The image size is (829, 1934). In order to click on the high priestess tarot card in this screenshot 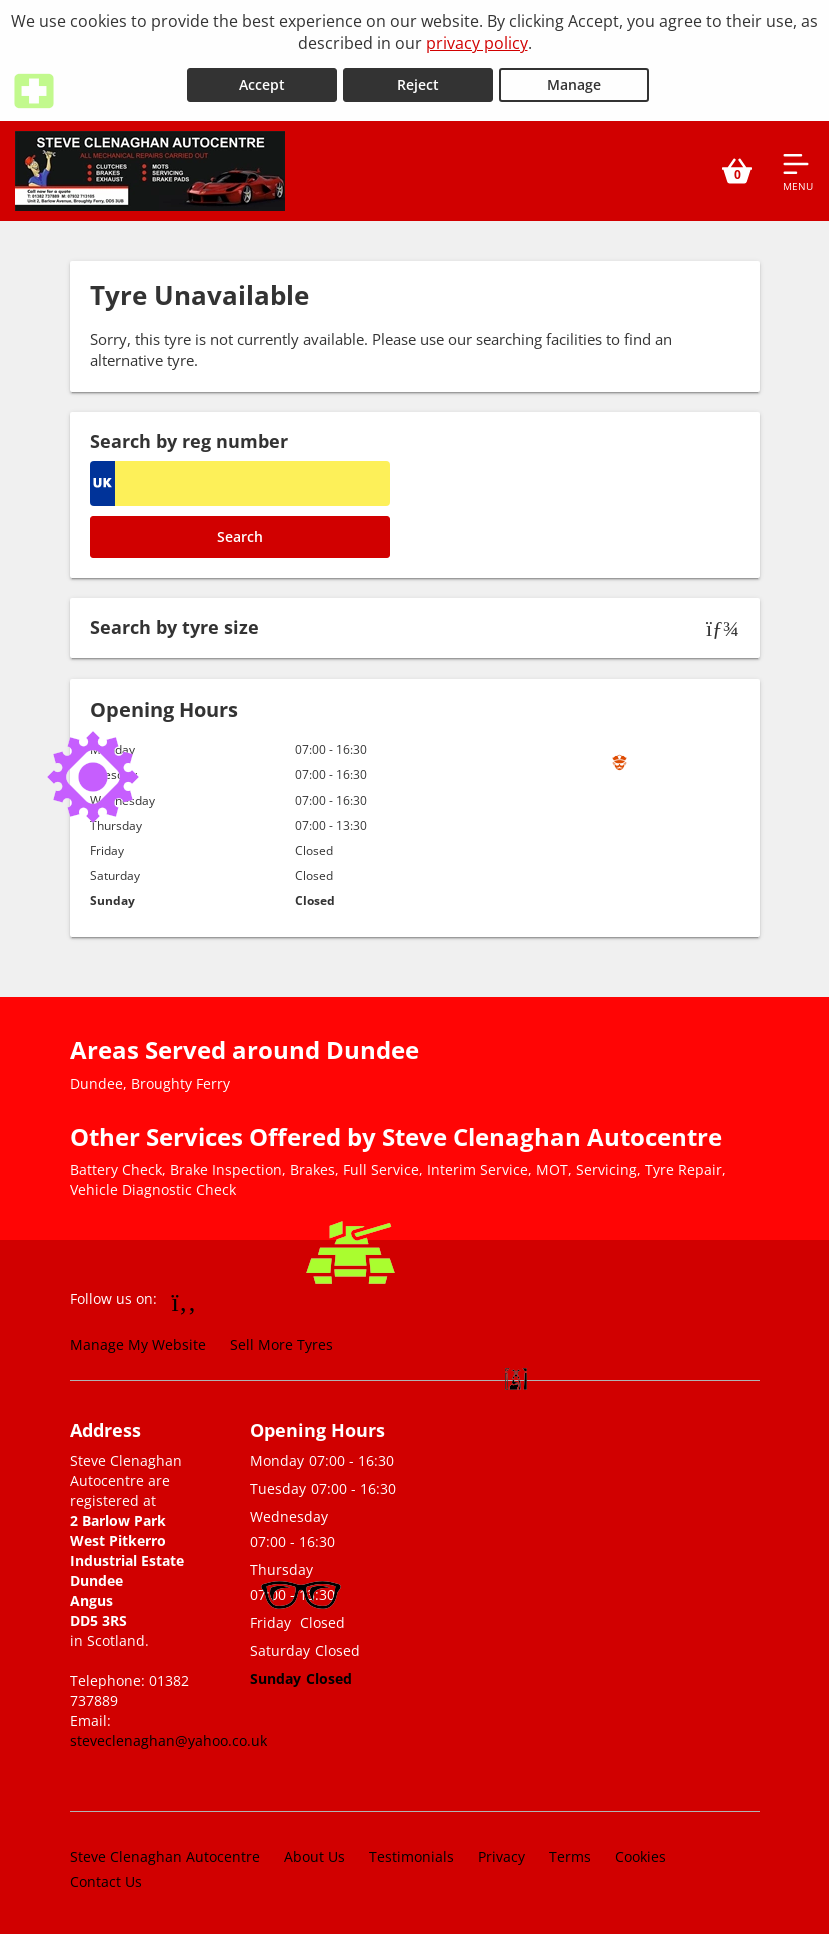, I will do `click(516, 1379)`.